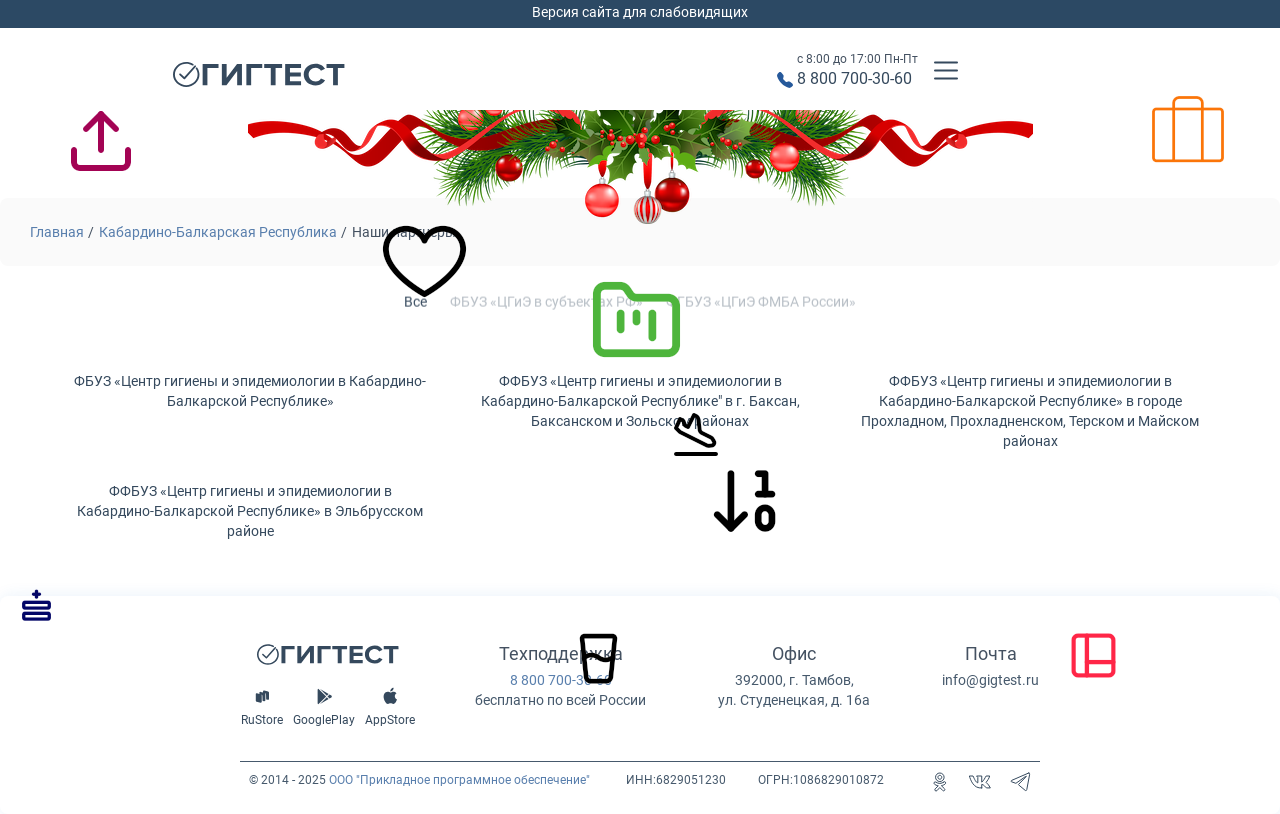 The width and height of the screenshot is (1280, 814). Describe the element at coordinates (696, 434) in the screenshot. I see `indicates arriving flight status` at that location.